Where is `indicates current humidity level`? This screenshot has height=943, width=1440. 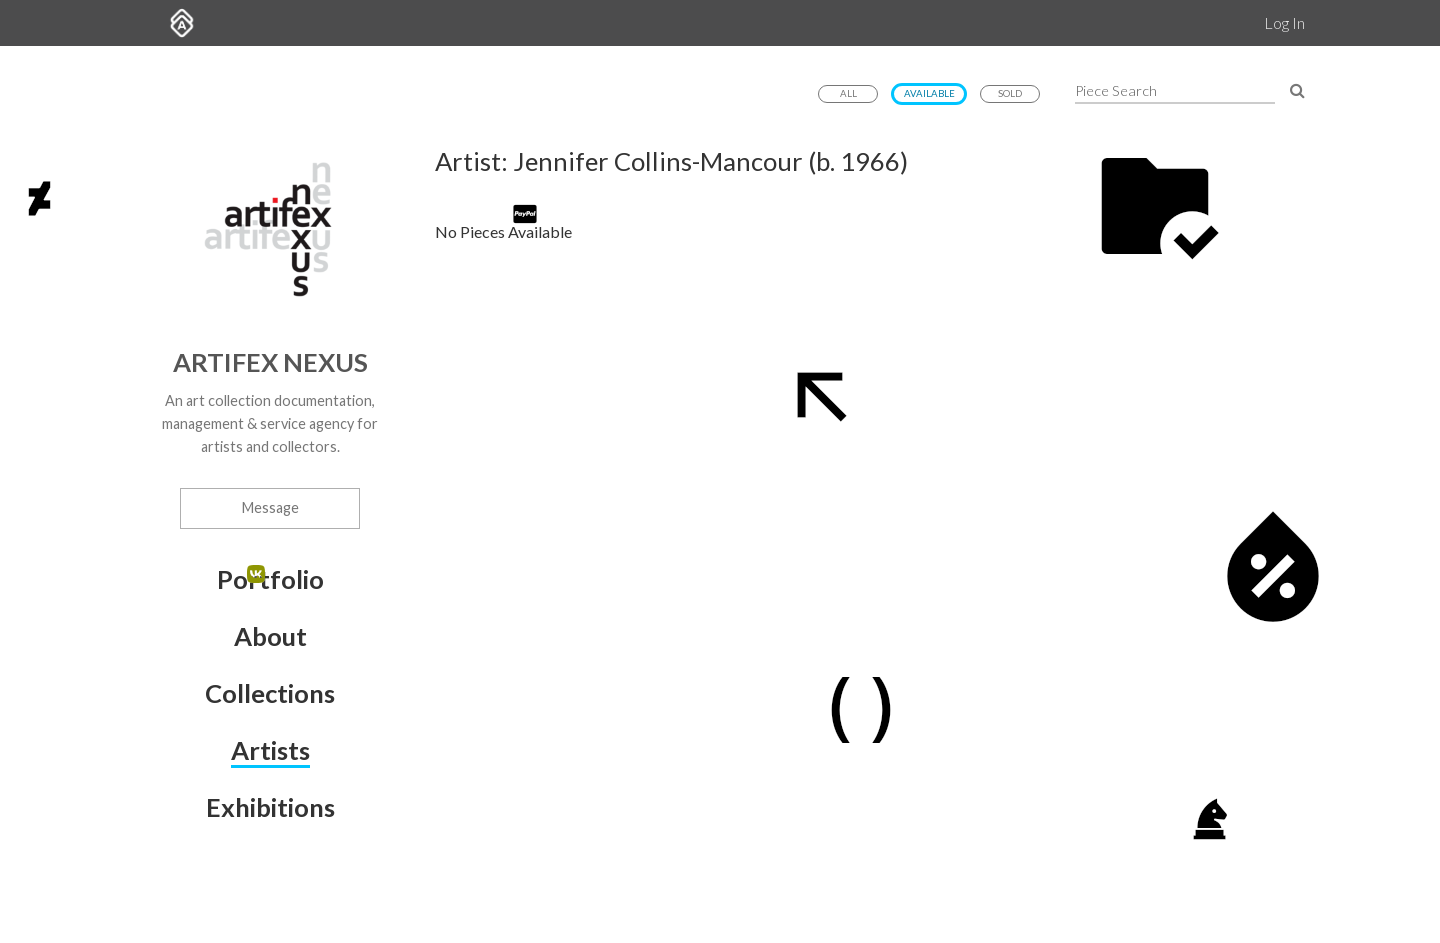
indicates current humidity level is located at coordinates (1273, 571).